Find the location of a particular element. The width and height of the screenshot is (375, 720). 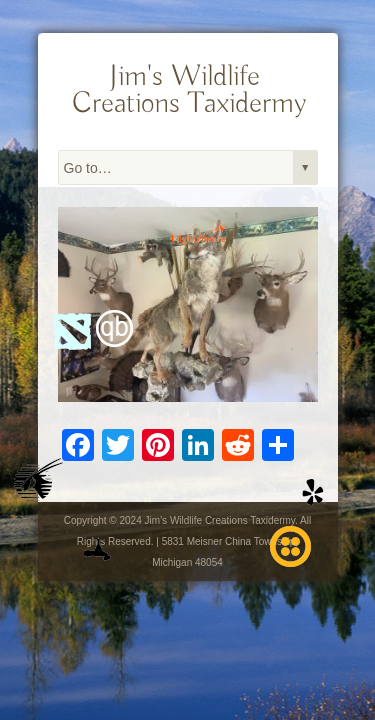

open FlightAware flight tracking app is located at coordinates (200, 234).